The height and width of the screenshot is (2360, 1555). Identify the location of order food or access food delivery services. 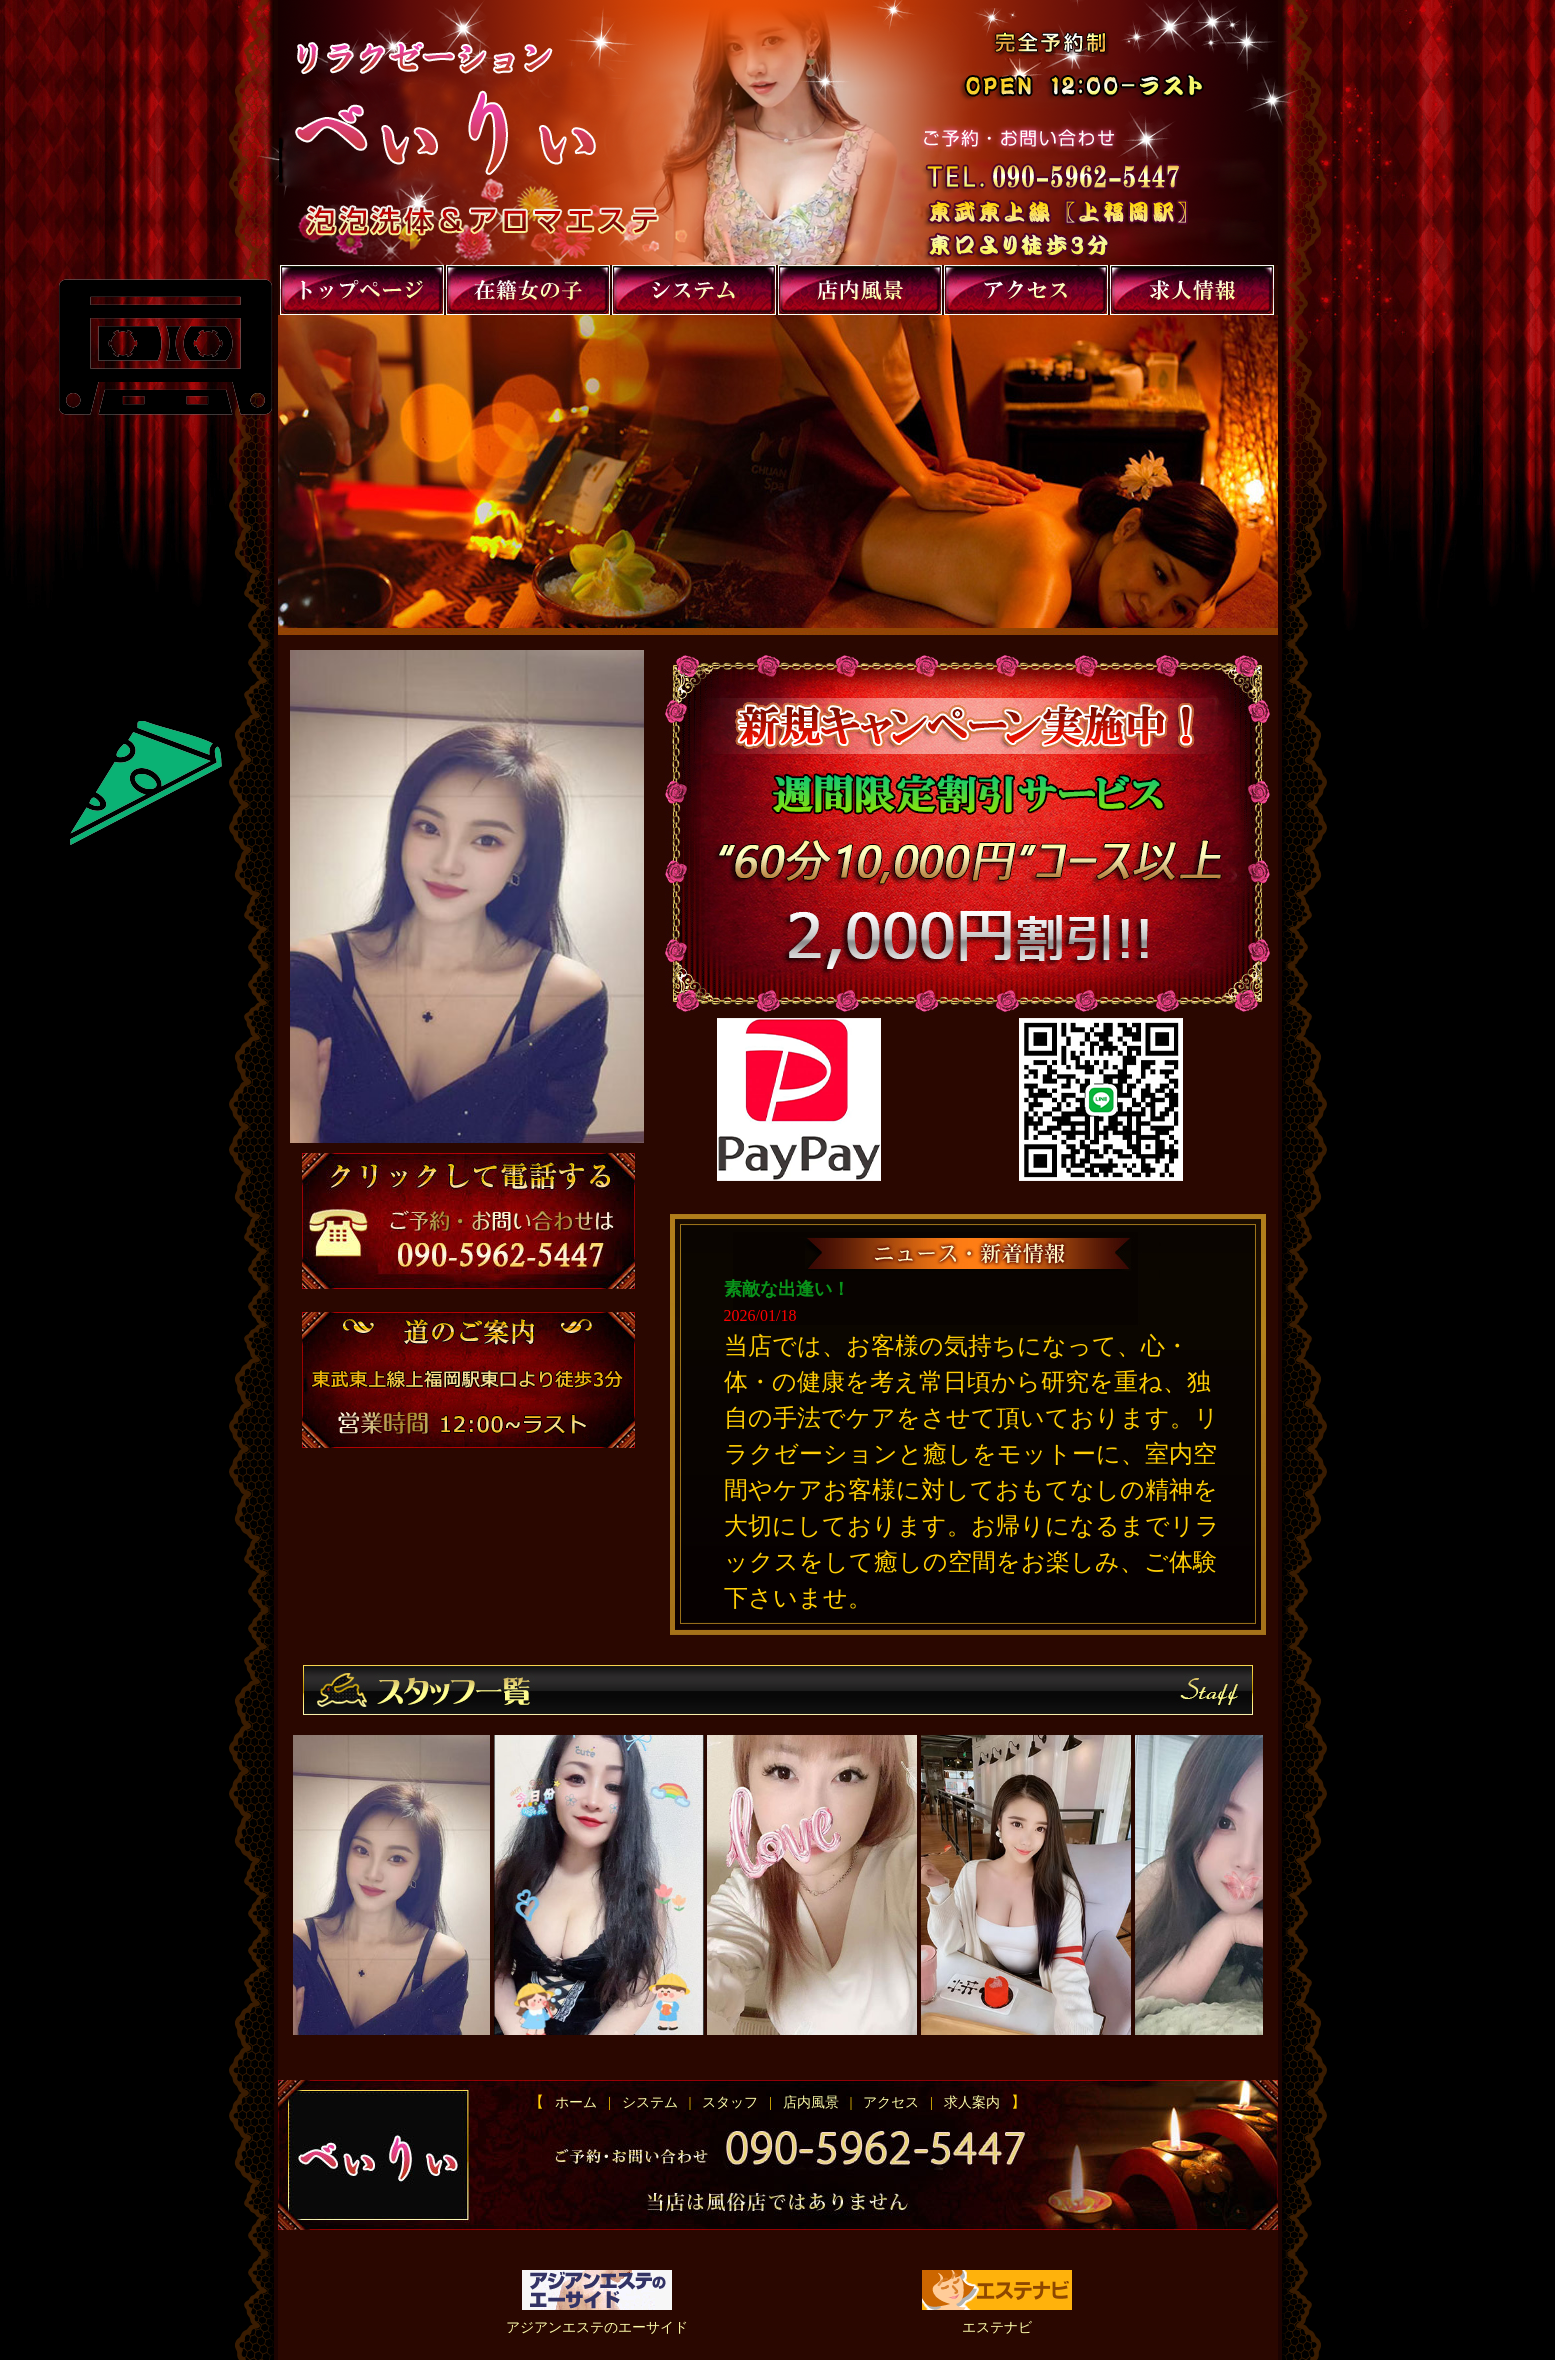
(143, 779).